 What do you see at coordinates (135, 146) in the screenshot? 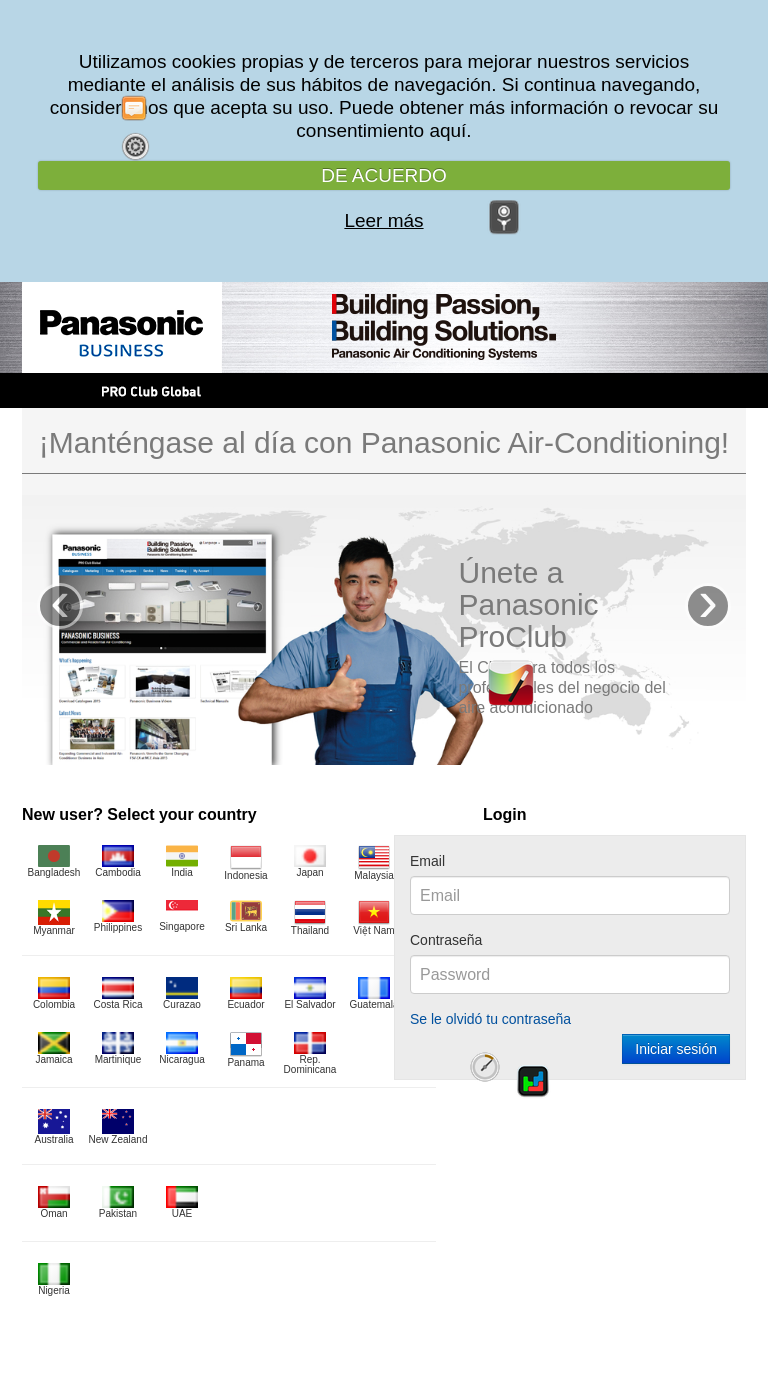
I see `open settings or preferences` at bounding box center [135, 146].